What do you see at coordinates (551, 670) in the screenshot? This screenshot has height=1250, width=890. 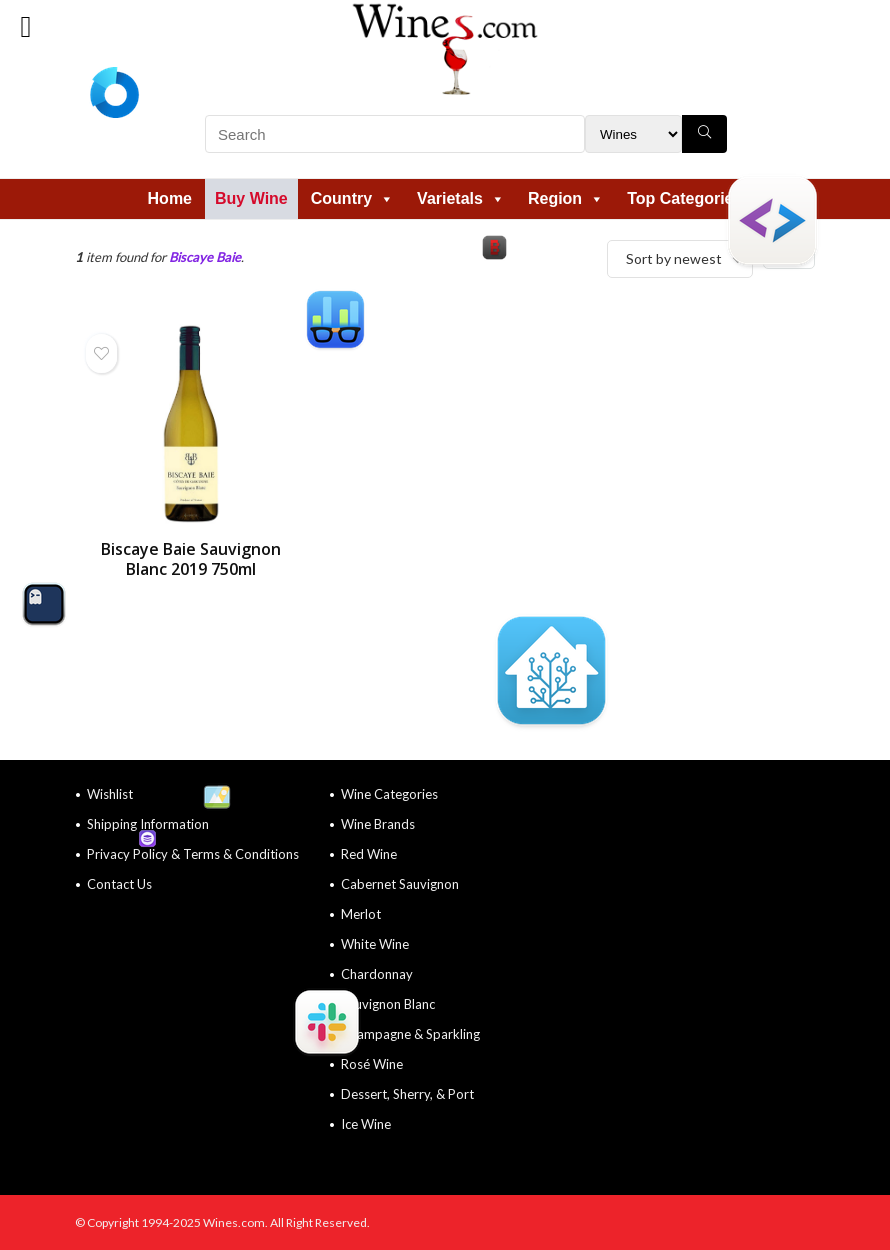 I see `open the home assistant app` at bounding box center [551, 670].